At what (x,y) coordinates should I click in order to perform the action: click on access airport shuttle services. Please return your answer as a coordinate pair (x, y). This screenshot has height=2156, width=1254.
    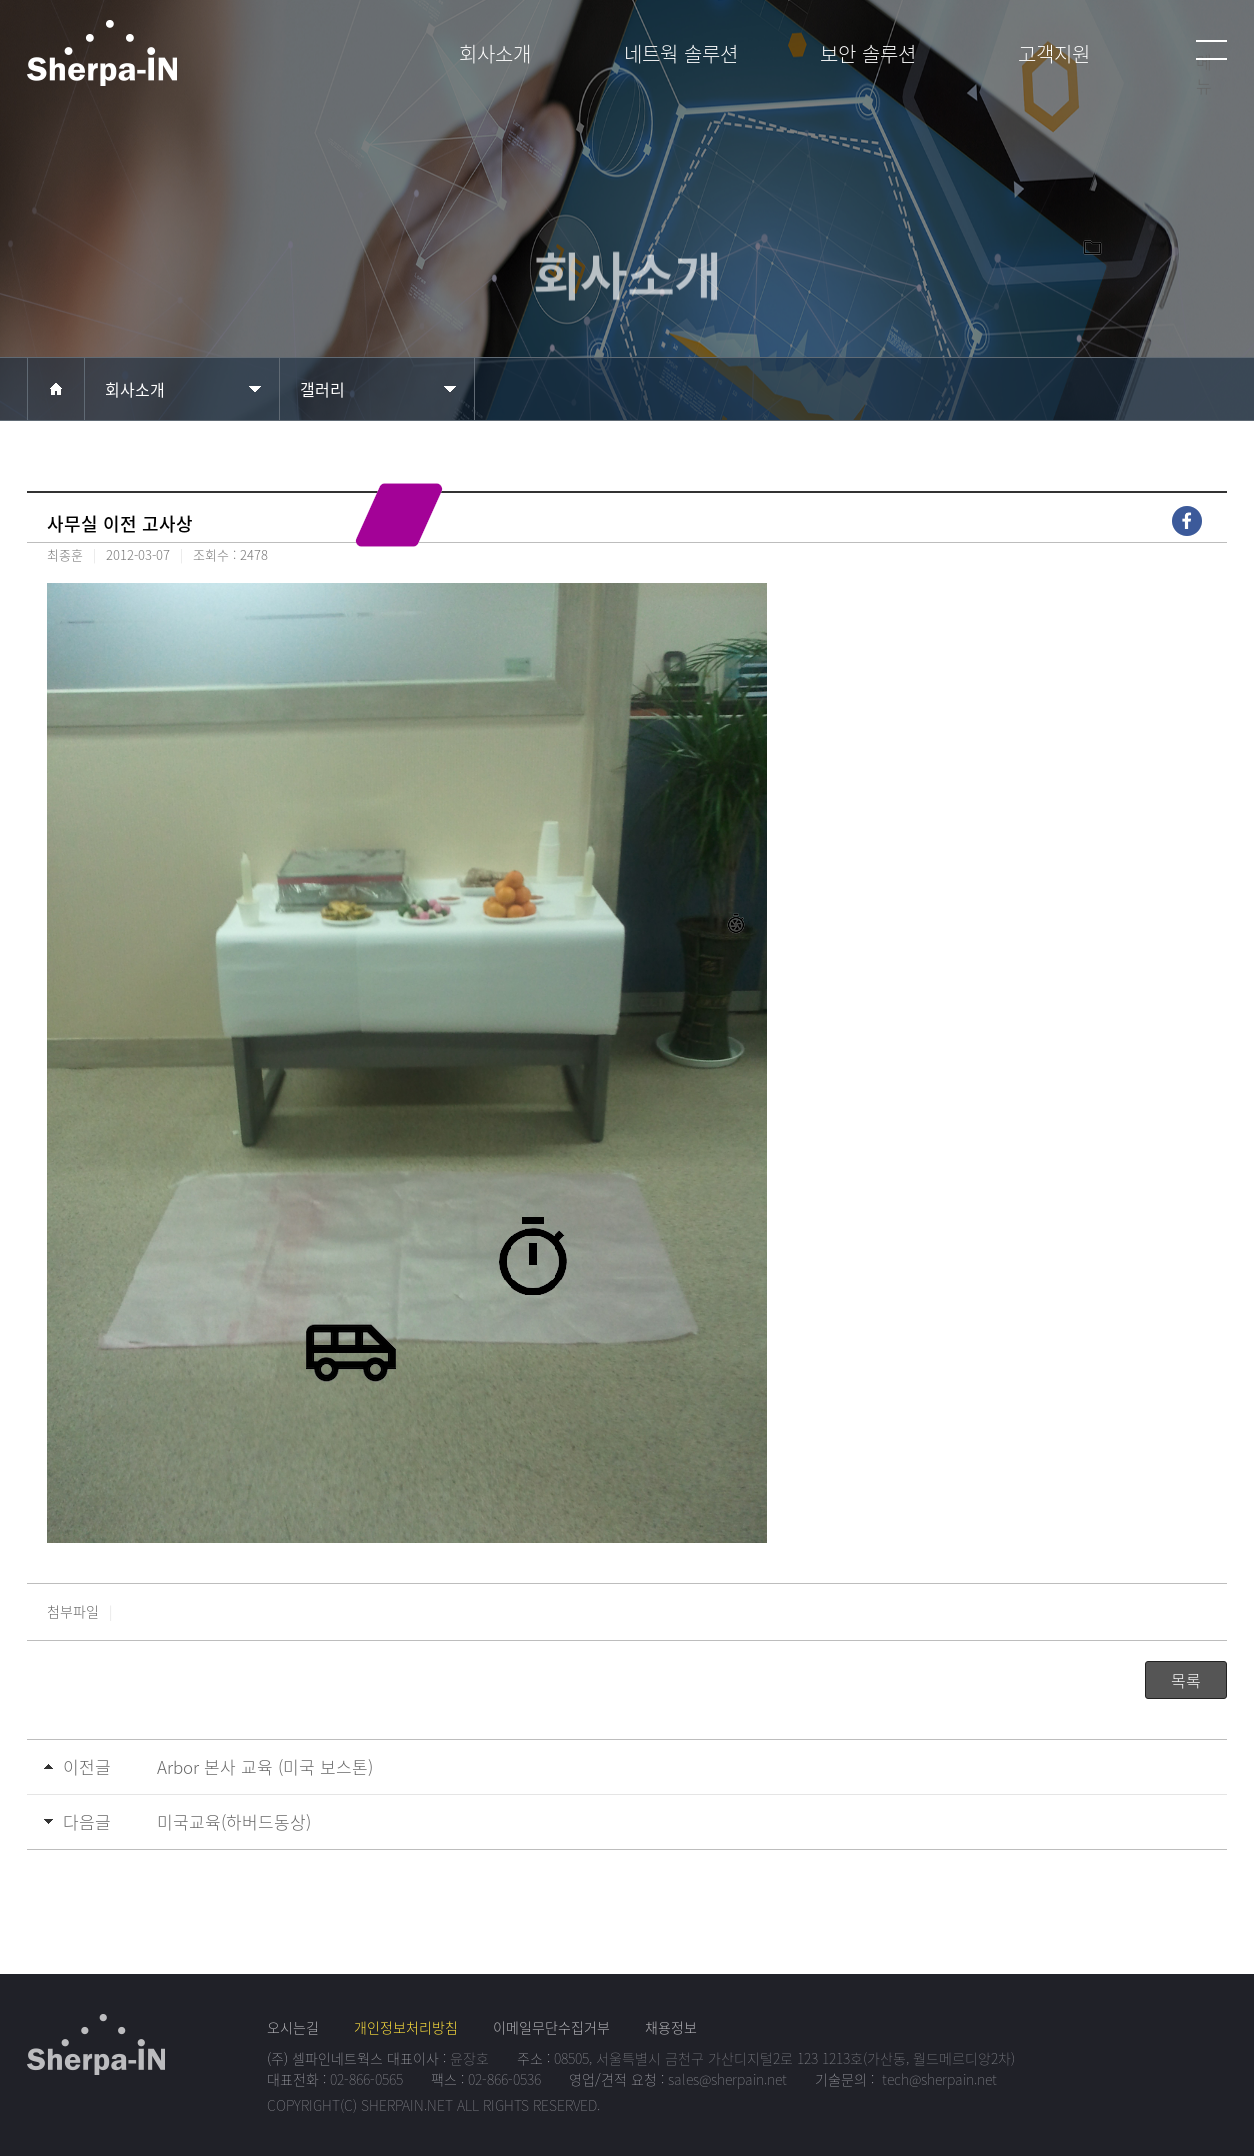
    Looking at the image, I should click on (351, 1353).